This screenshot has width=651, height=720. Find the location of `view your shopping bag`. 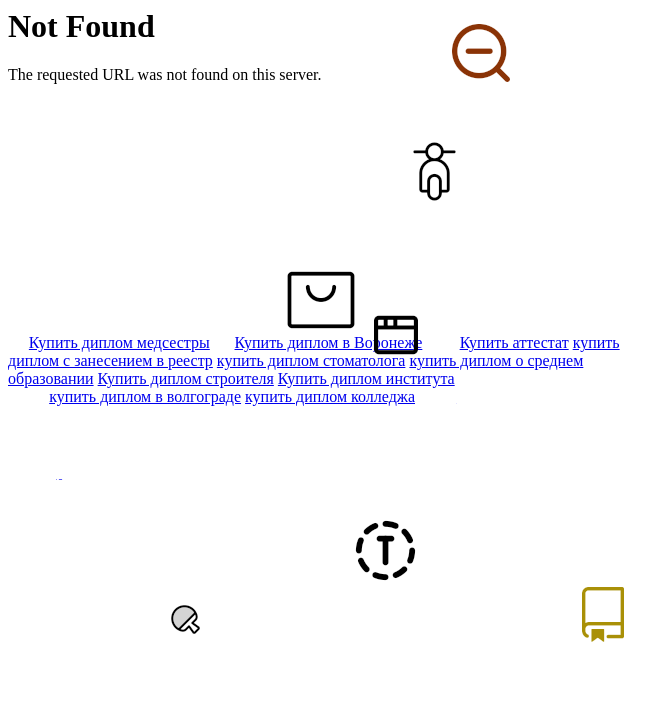

view your shopping bag is located at coordinates (321, 300).